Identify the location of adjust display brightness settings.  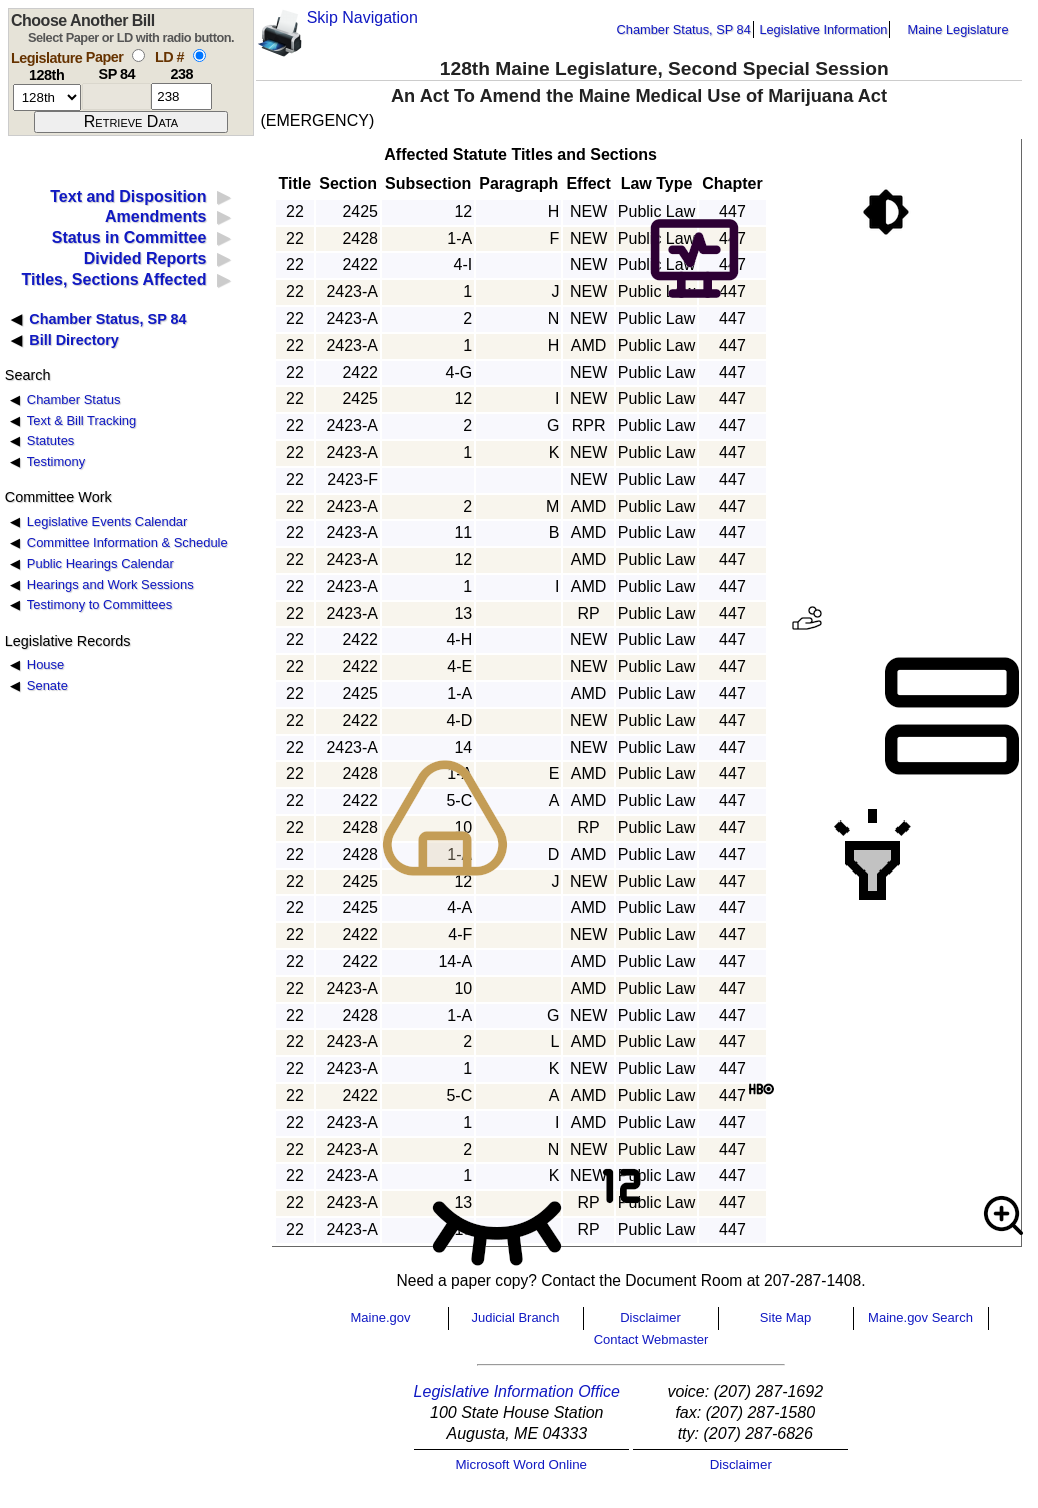
(886, 212).